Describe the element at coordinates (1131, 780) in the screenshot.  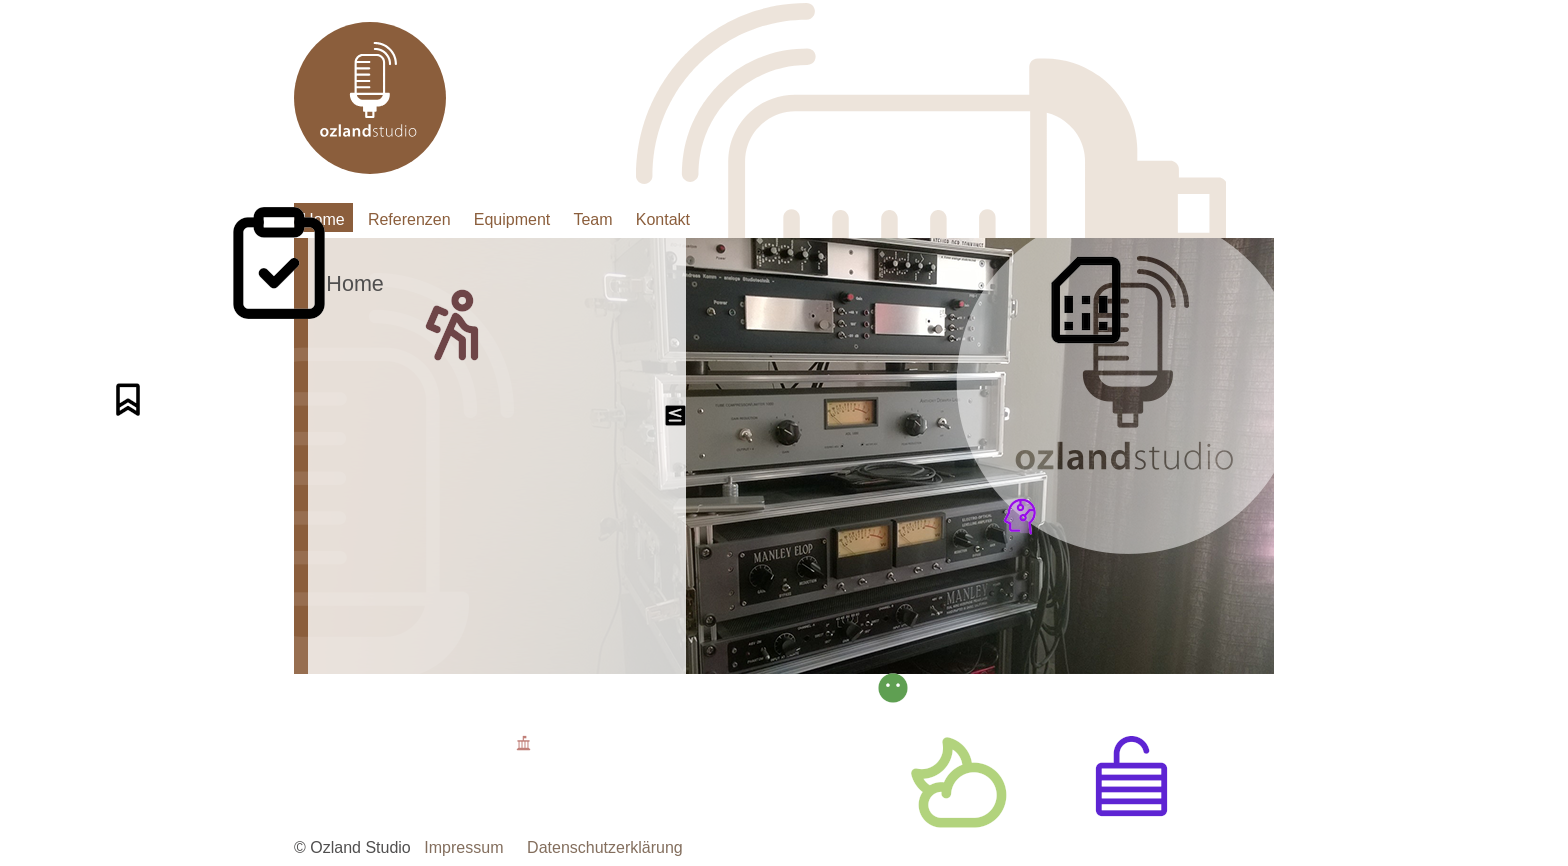
I see `unlocked or unsecured state` at that location.